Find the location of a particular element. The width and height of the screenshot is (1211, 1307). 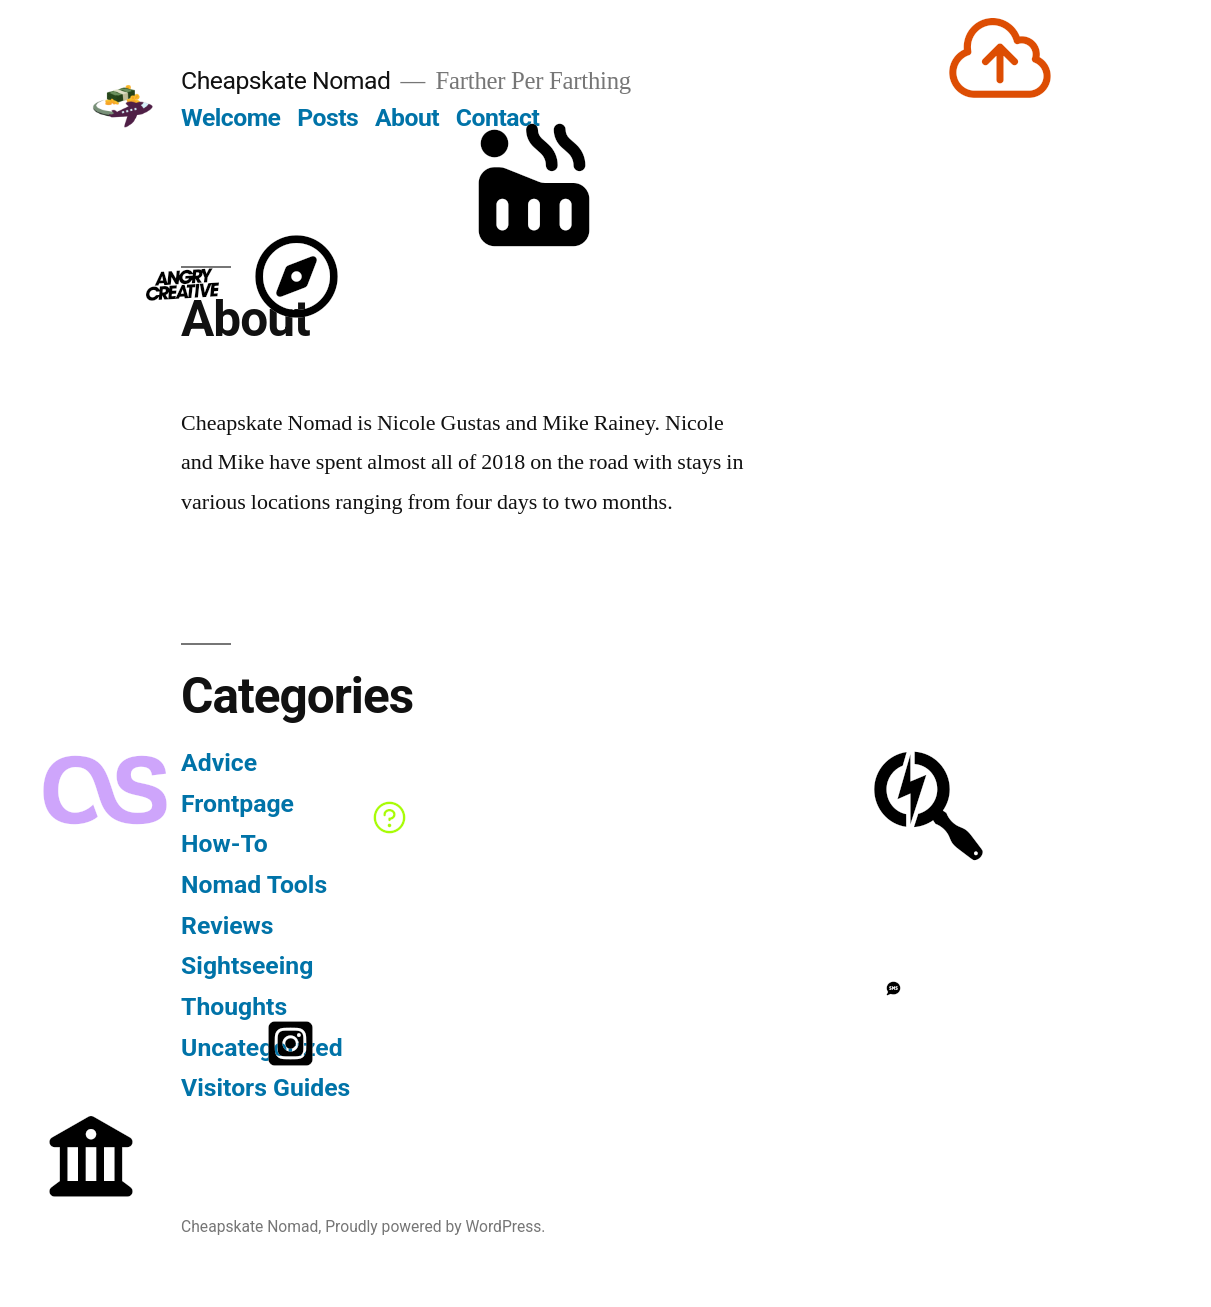

upload file to cloud storage is located at coordinates (1000, 58).